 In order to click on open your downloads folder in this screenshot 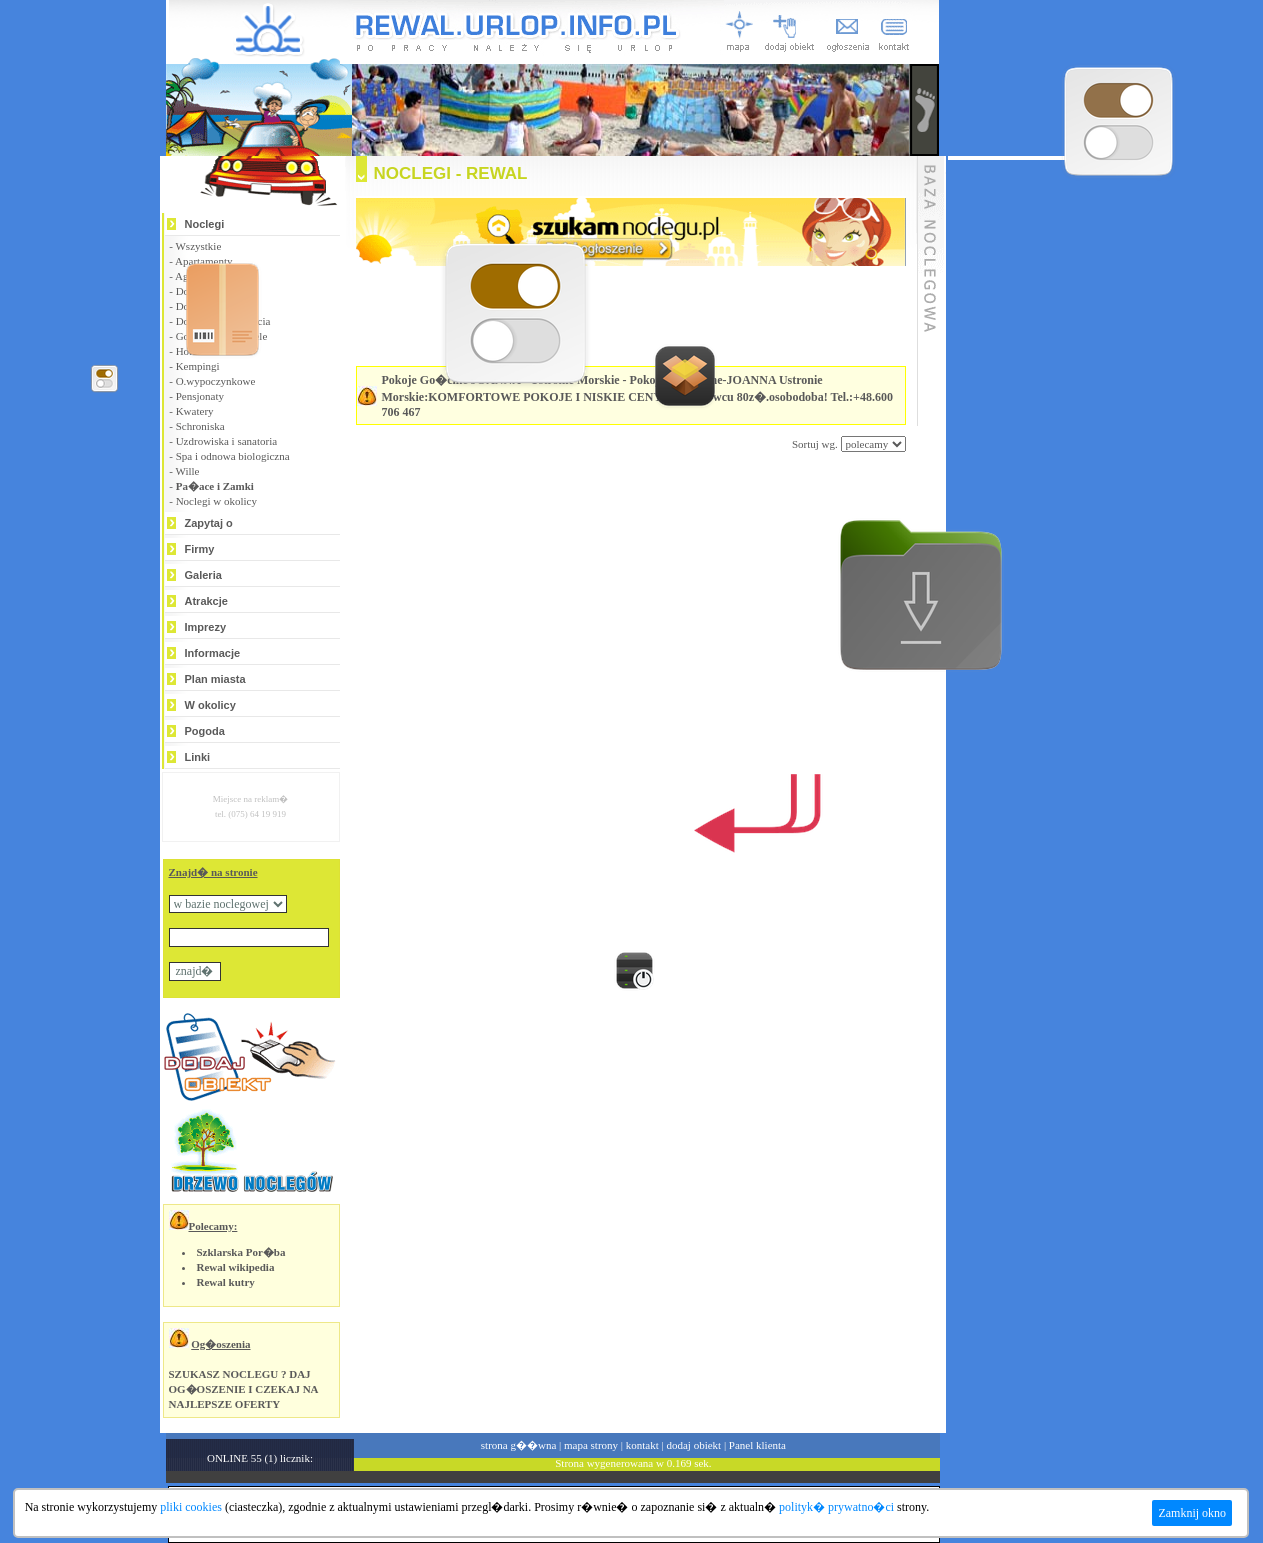, I will do `click(921, 595)`.